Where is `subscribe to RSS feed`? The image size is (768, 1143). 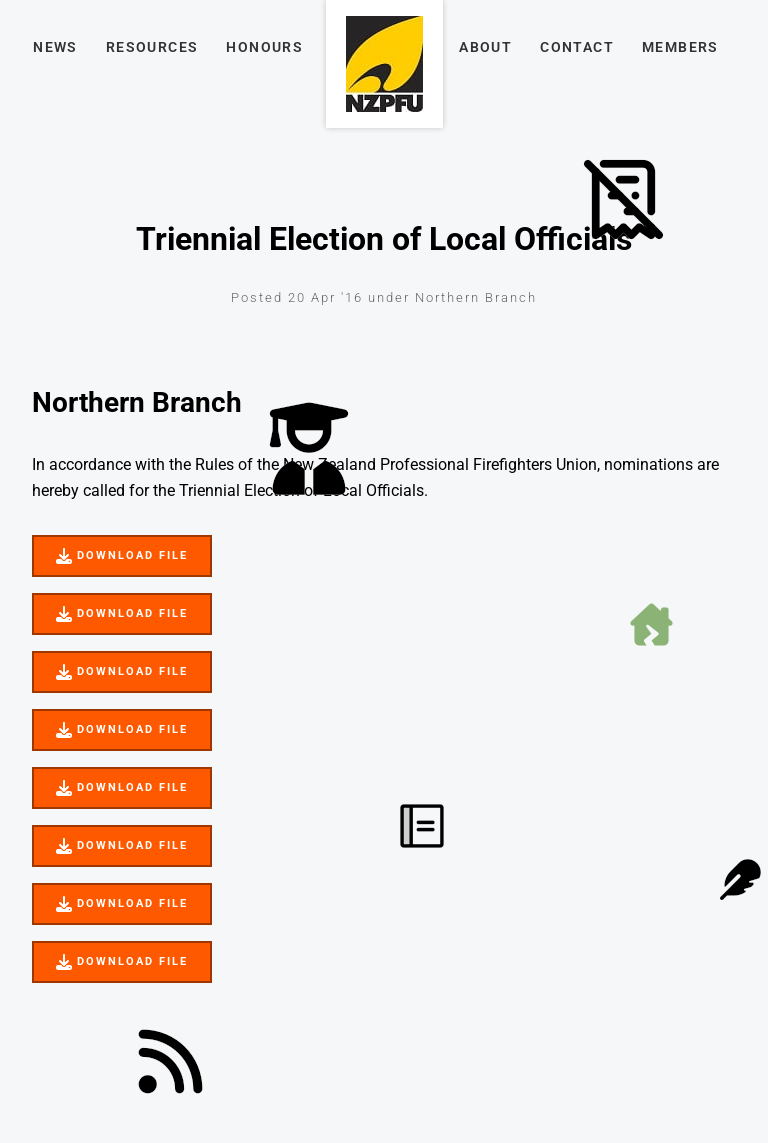 subscribe to RSS feed is located at coordinates (170, 1061).